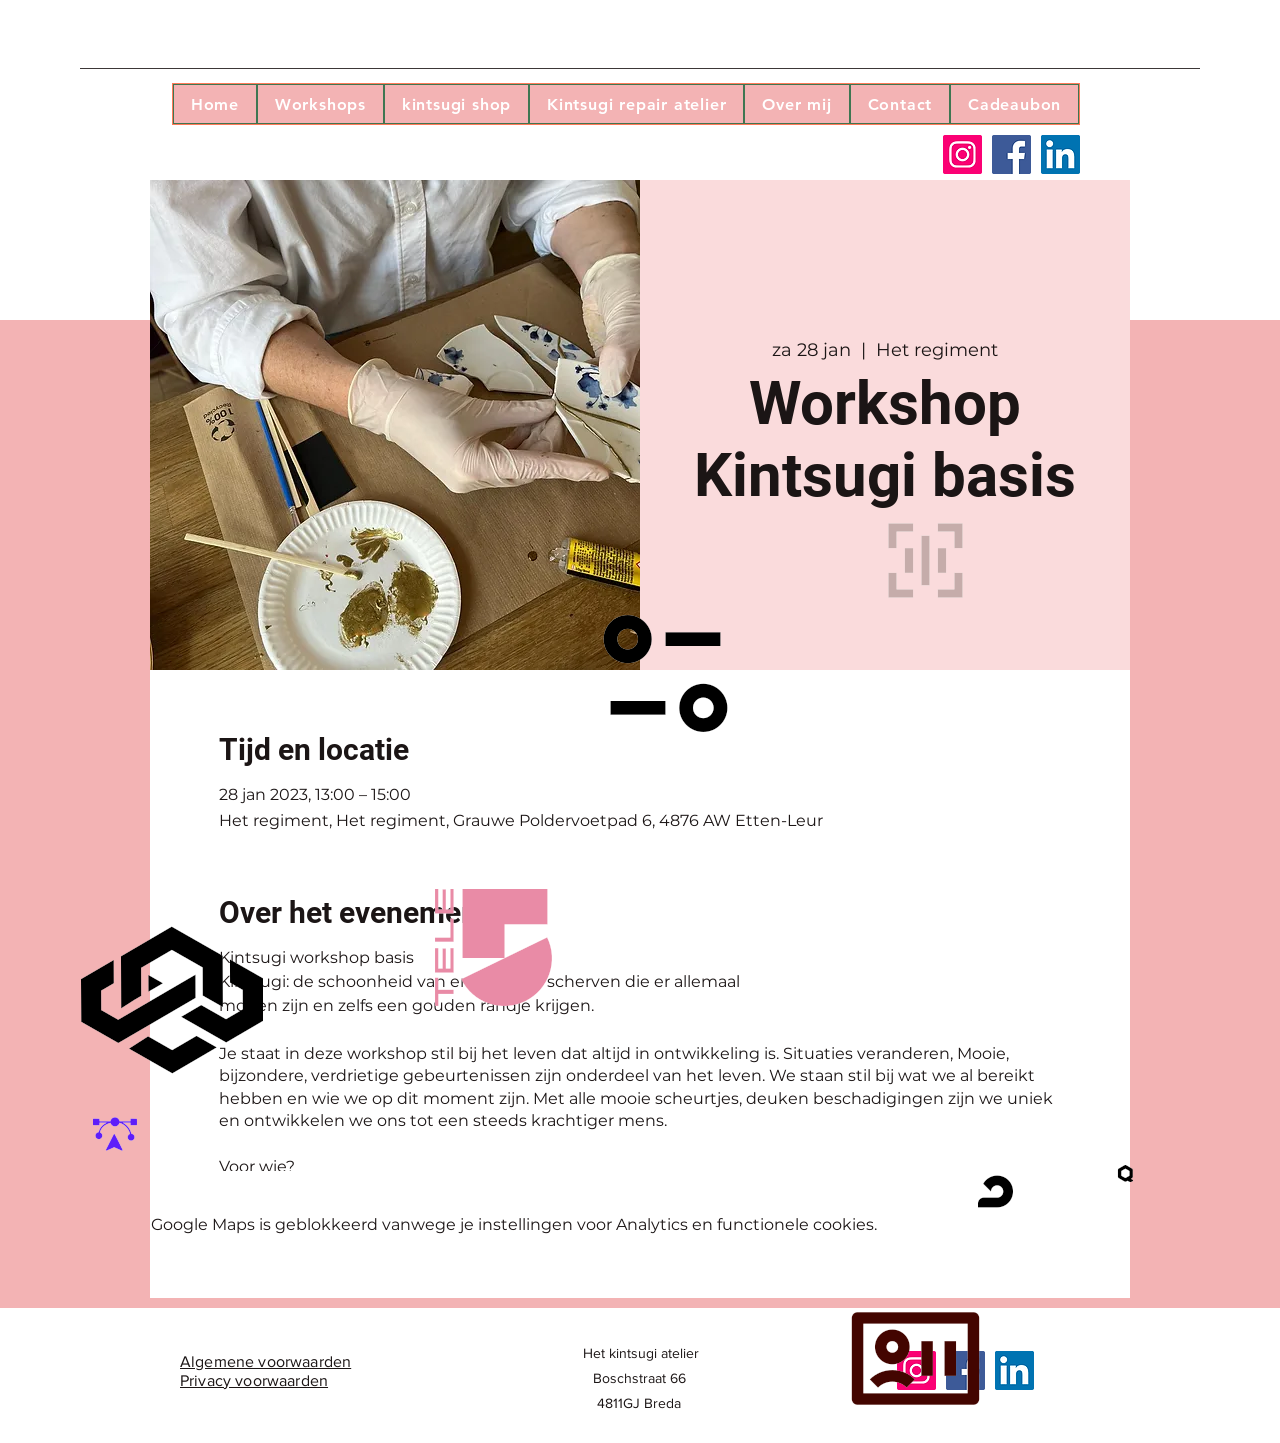  What do you see at coordinates (493, 947) in the screenshot?
I see `visit the Tele 5 television network website` at bounding box center [493, 947].